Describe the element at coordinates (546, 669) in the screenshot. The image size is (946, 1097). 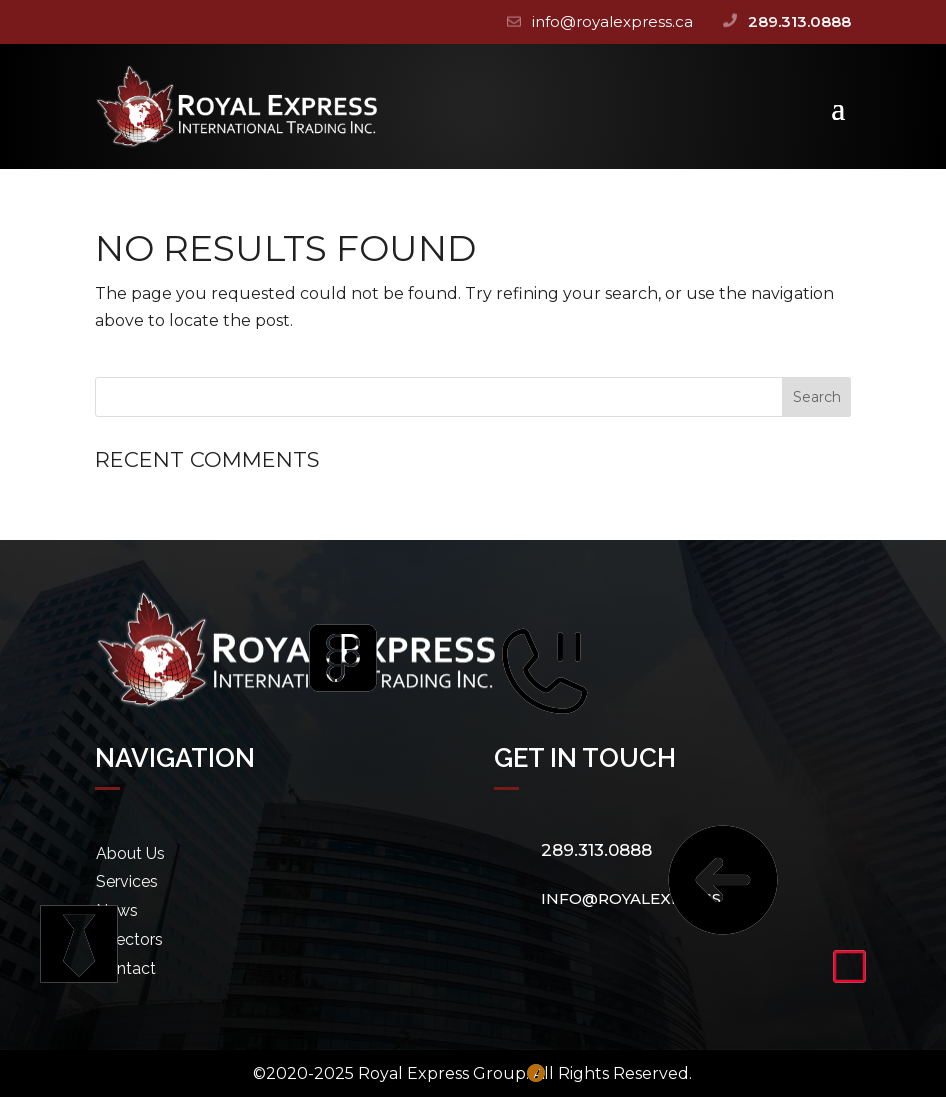
I see `put a call on hold` at that location.